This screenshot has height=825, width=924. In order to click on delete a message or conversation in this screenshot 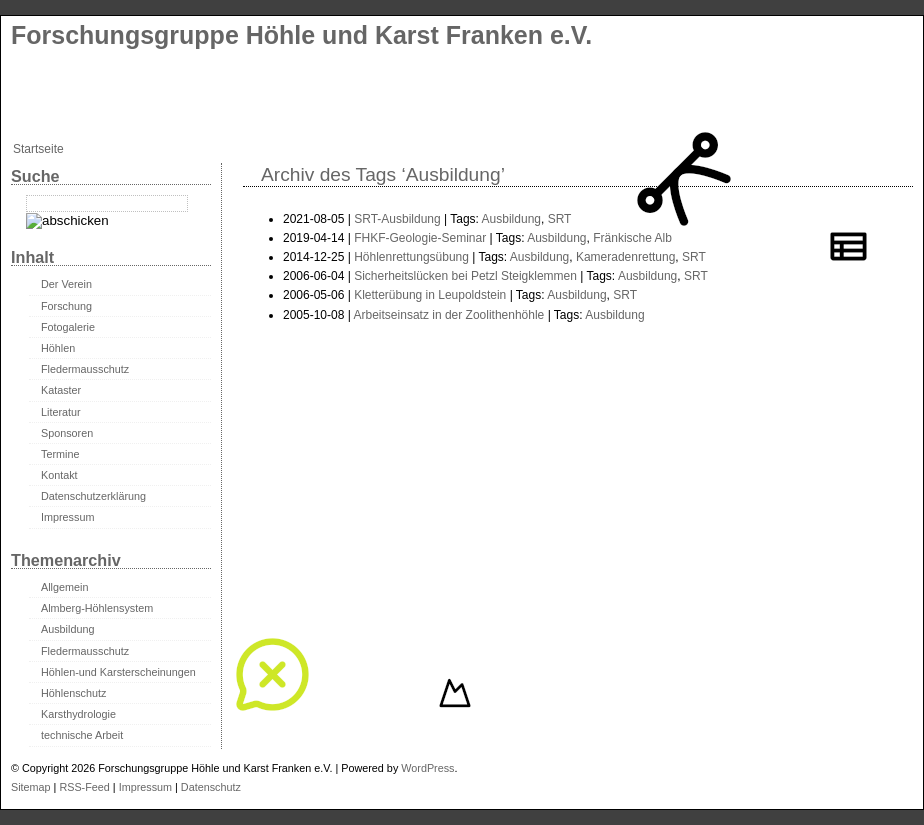, I will do `click(272, 674)`.